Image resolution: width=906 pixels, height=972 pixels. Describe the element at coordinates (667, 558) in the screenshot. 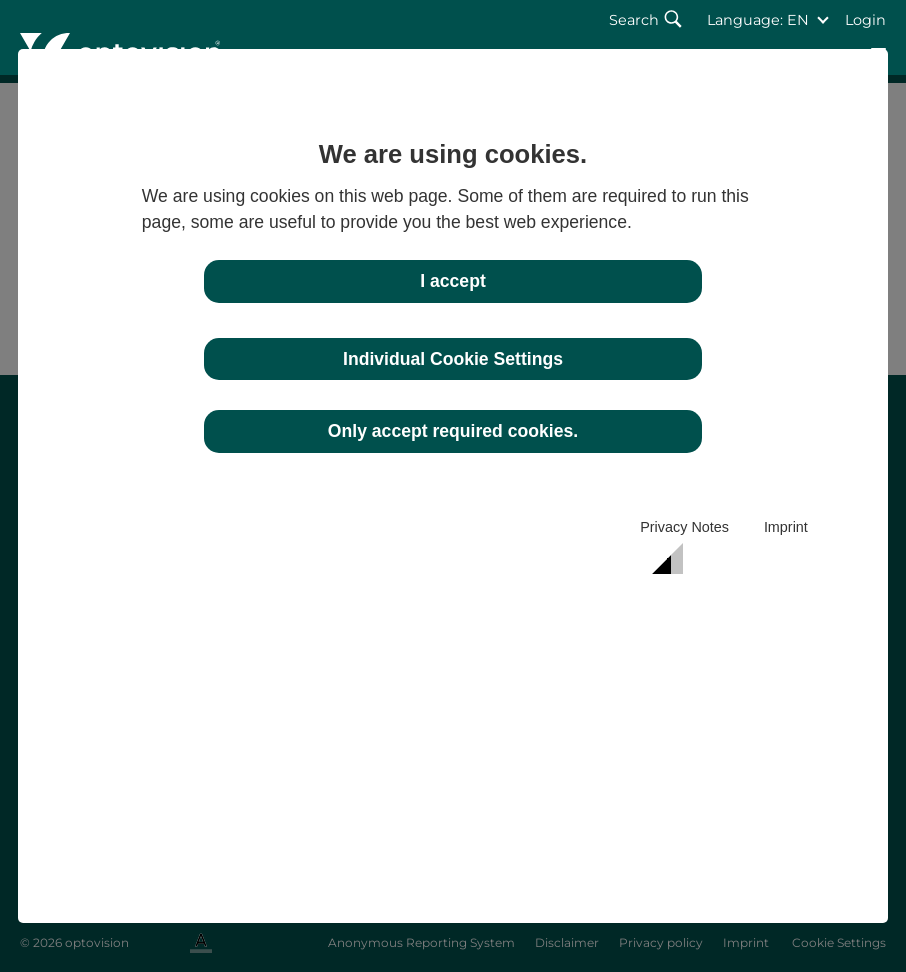

I see `indicates weak cellular signal strength (2 bars)` at that location.